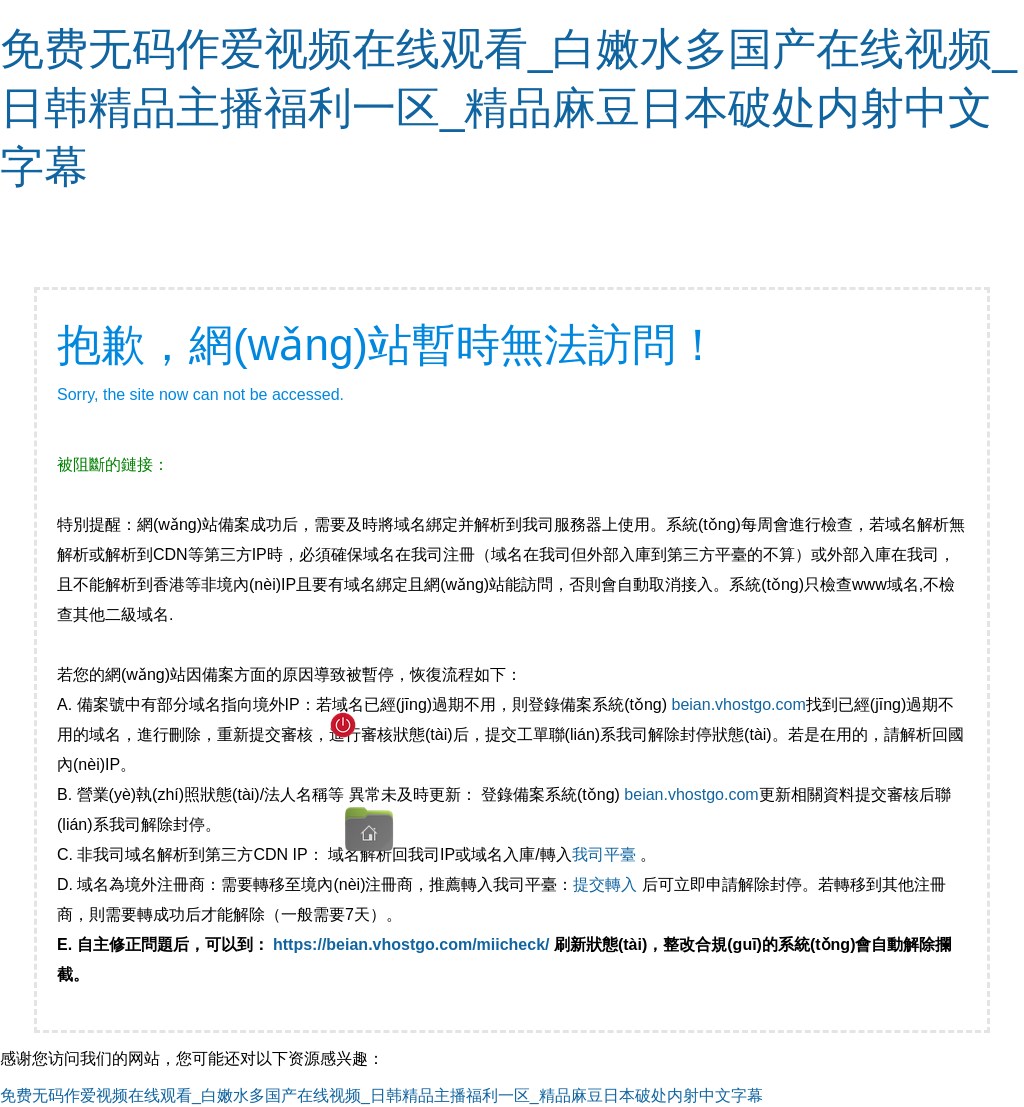 This screenshot has width=1024, height=1107. What do you see at coordinates (369, 829) in the screenshot?
I see `access your home folder` at bounding box center [369, 829].